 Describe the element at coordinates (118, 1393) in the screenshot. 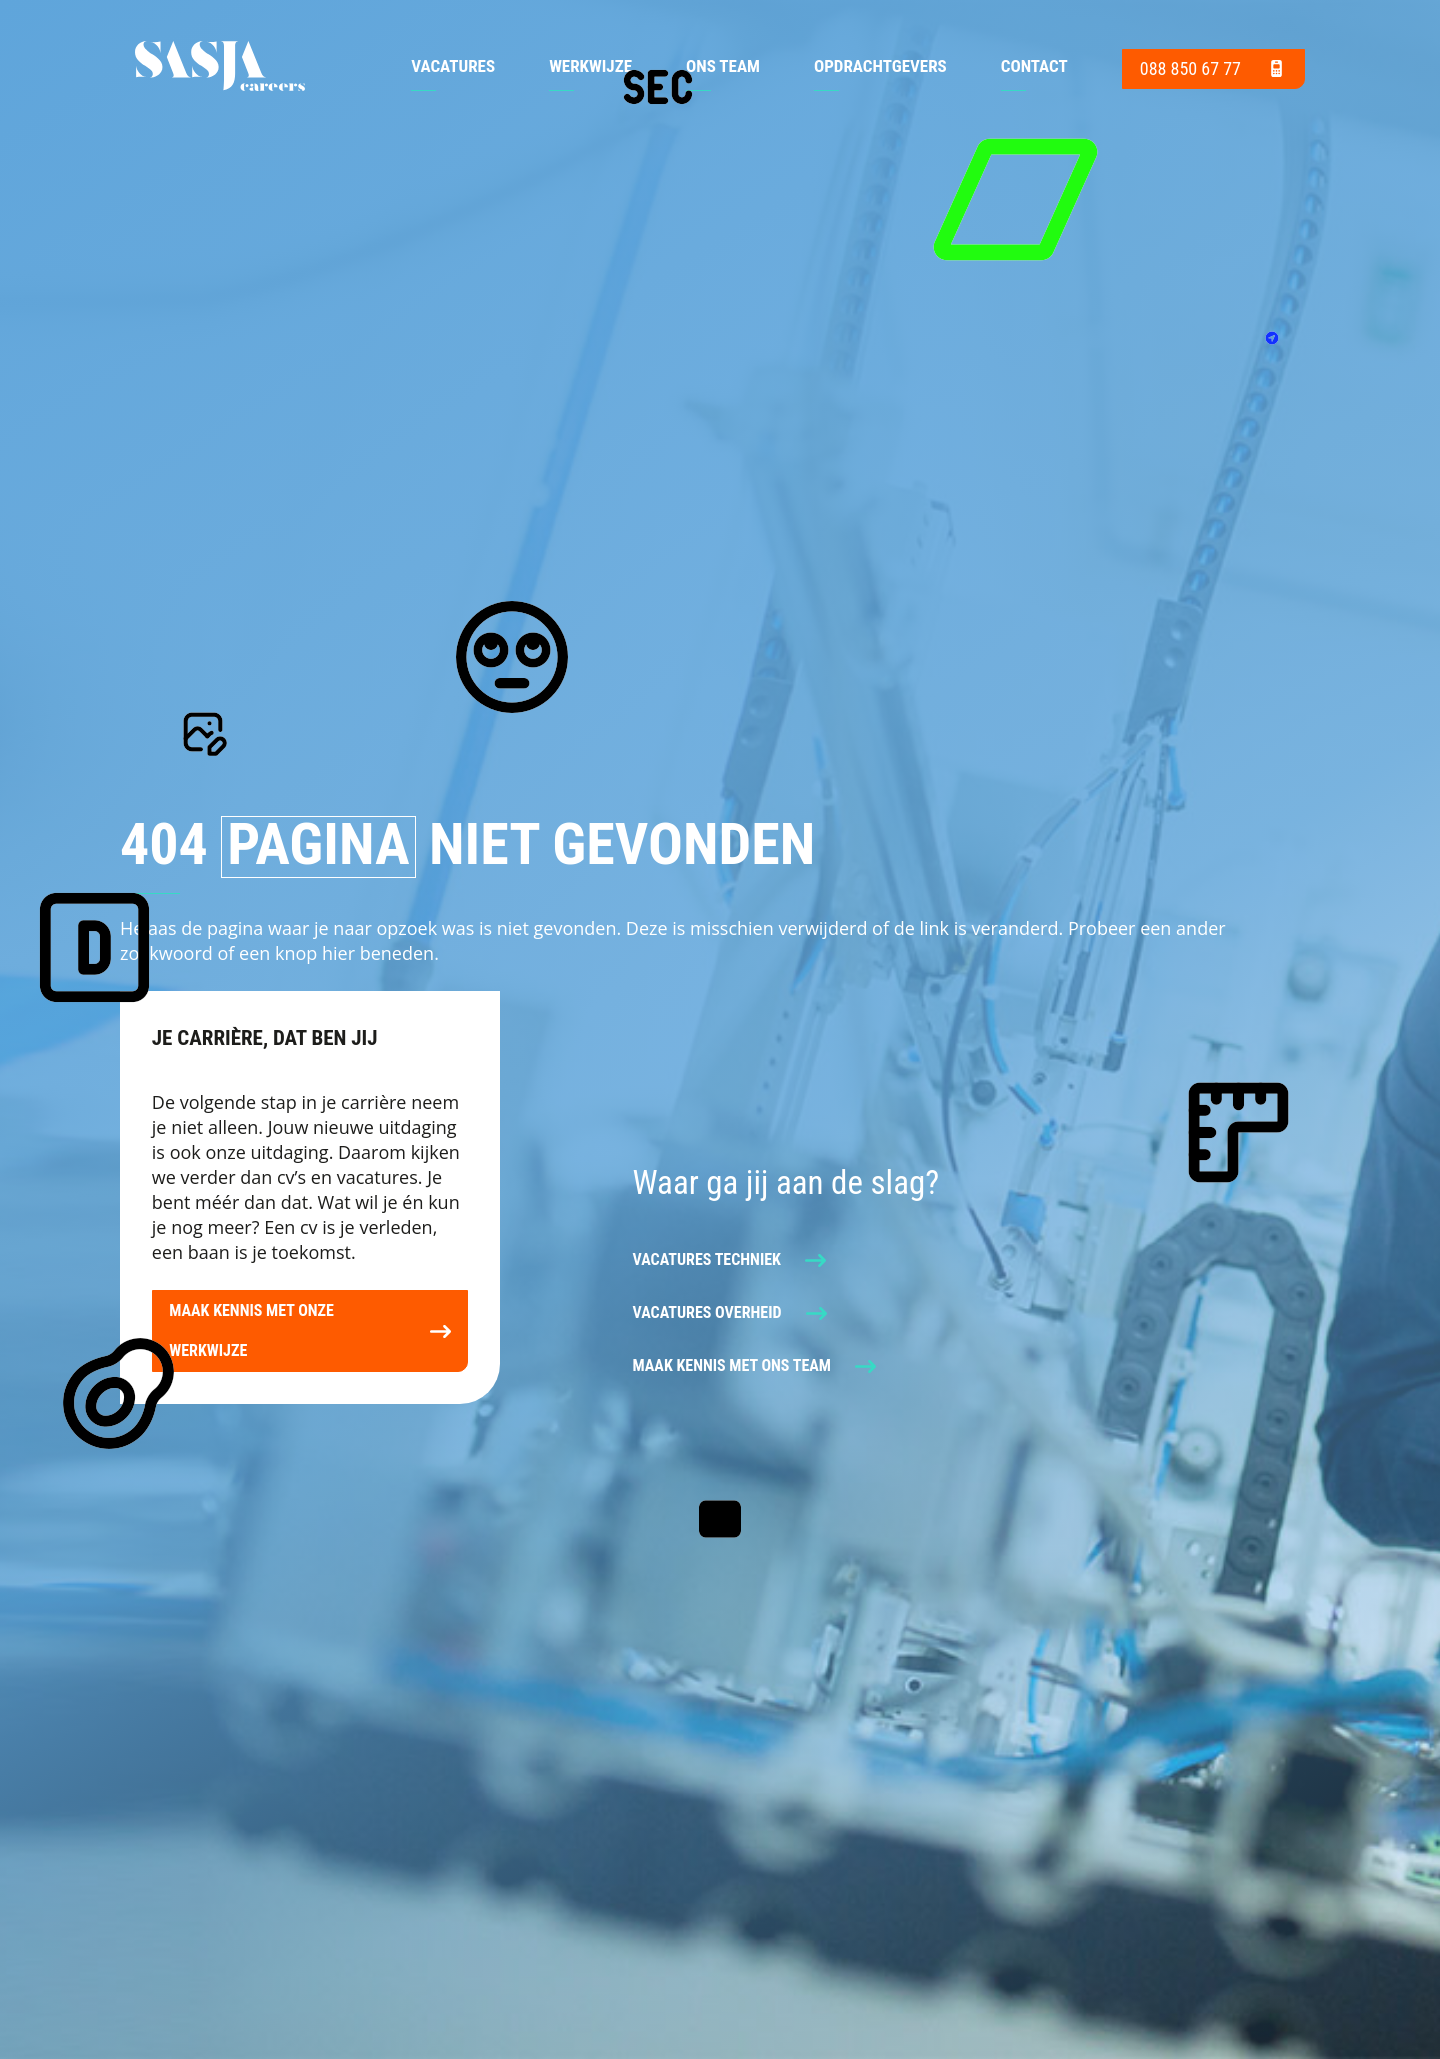

I see `select avocado as a food preference or ingredient` at that location.